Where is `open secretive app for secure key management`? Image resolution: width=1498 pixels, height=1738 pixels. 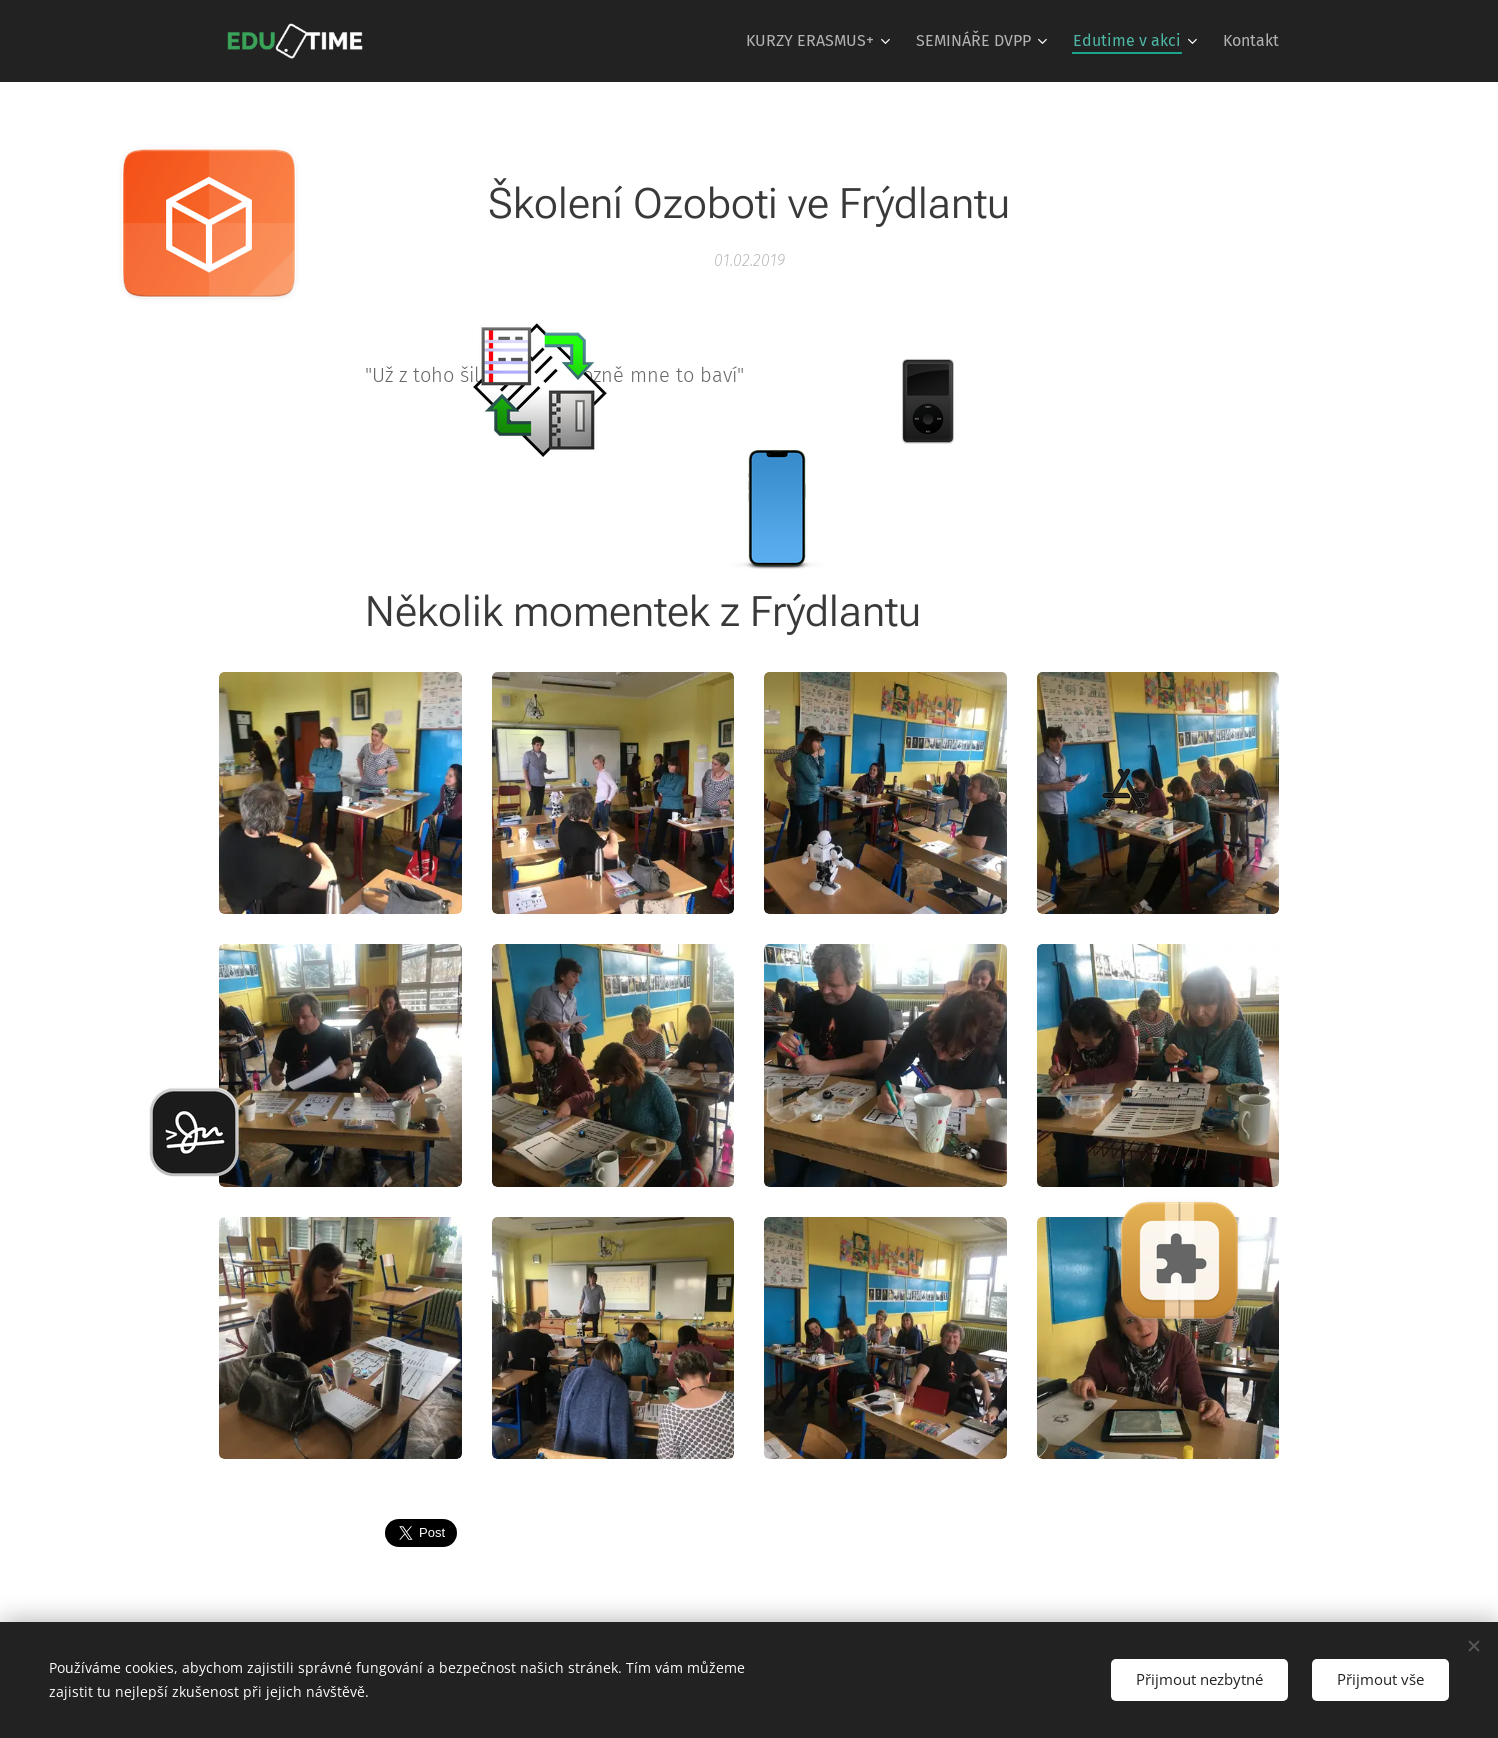
open secretive app for secure key management is located at coordinates (194, 1132).